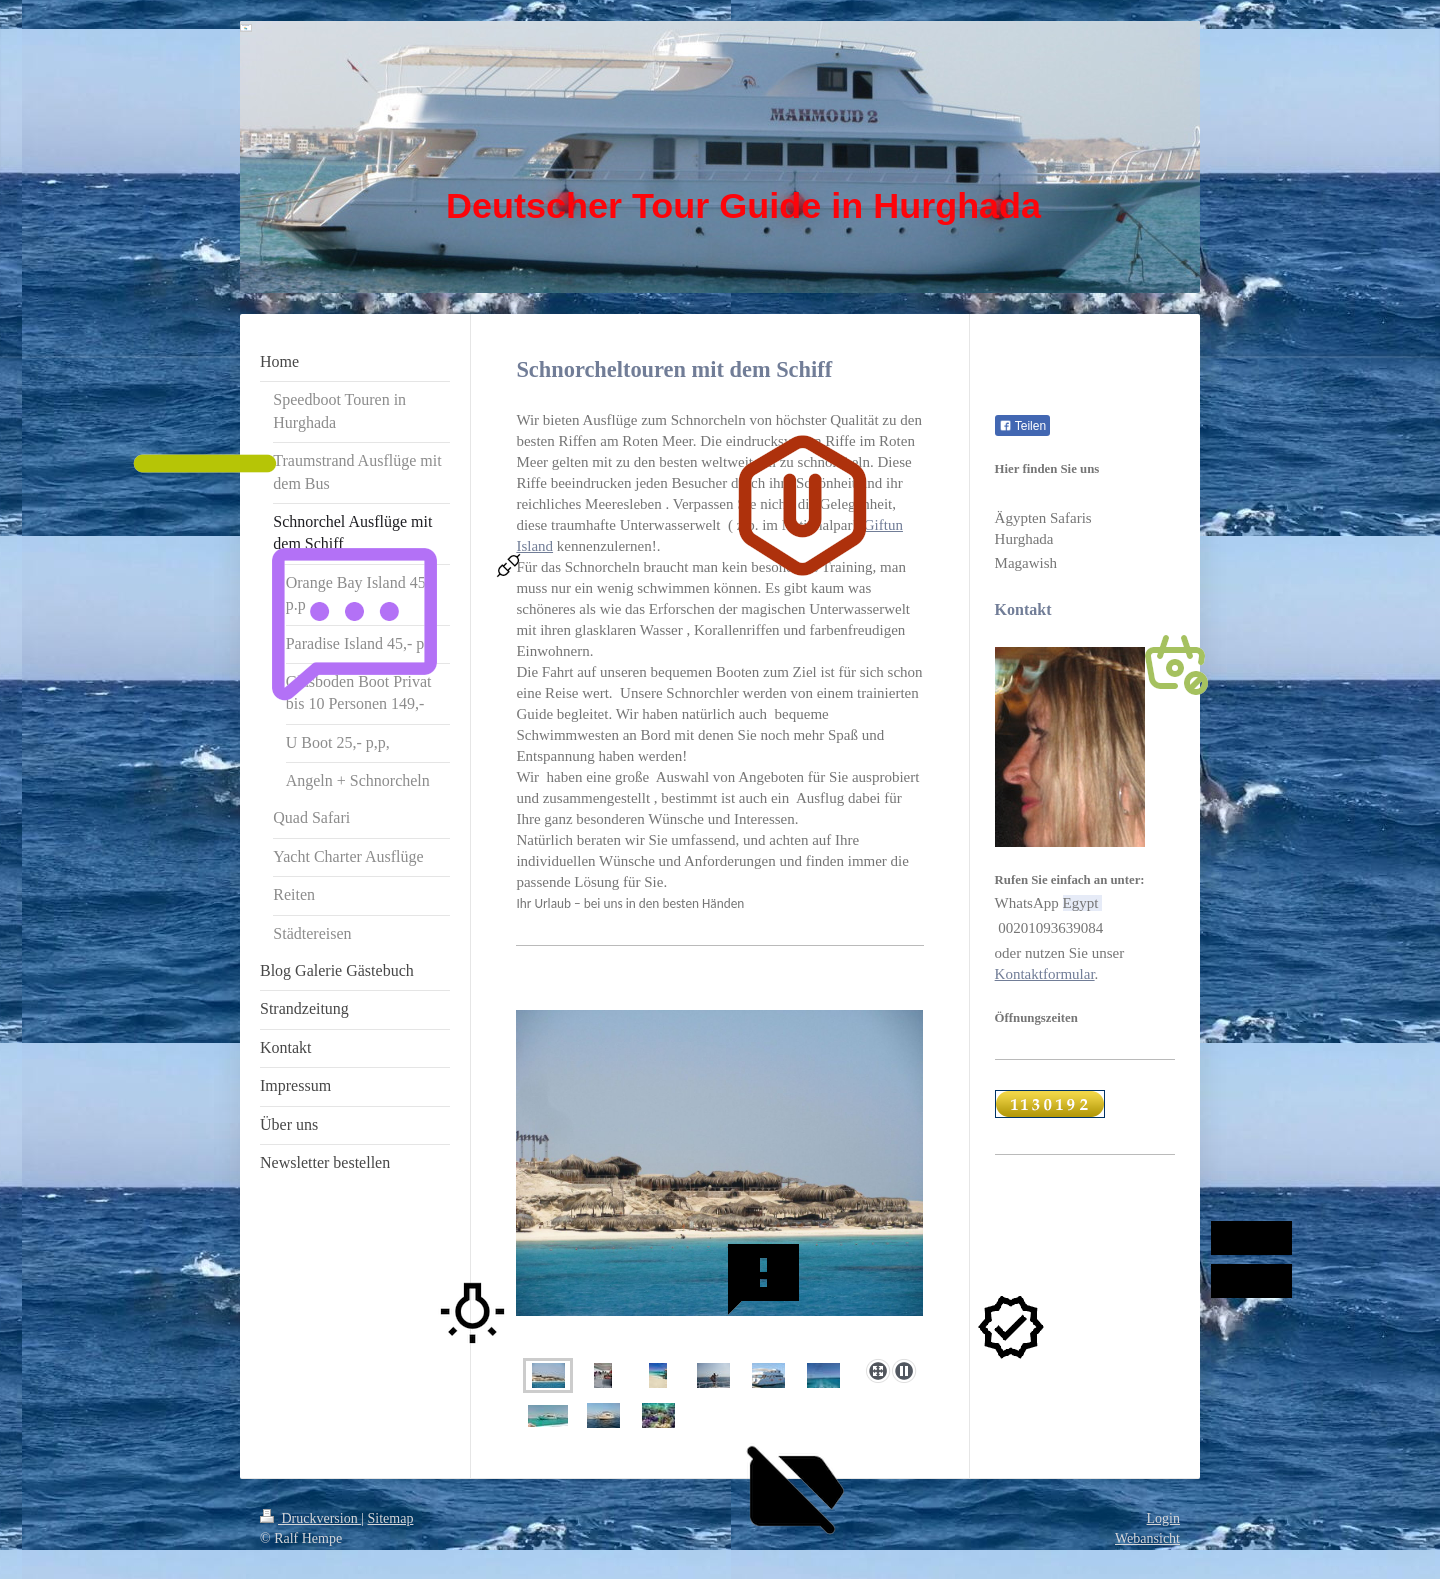 This screenshot has height=1579, width=1440. What do you see at coordinates (509, 566) in the screenshot?
I see `disconnect from debug session` at bounding box center [509, 566].